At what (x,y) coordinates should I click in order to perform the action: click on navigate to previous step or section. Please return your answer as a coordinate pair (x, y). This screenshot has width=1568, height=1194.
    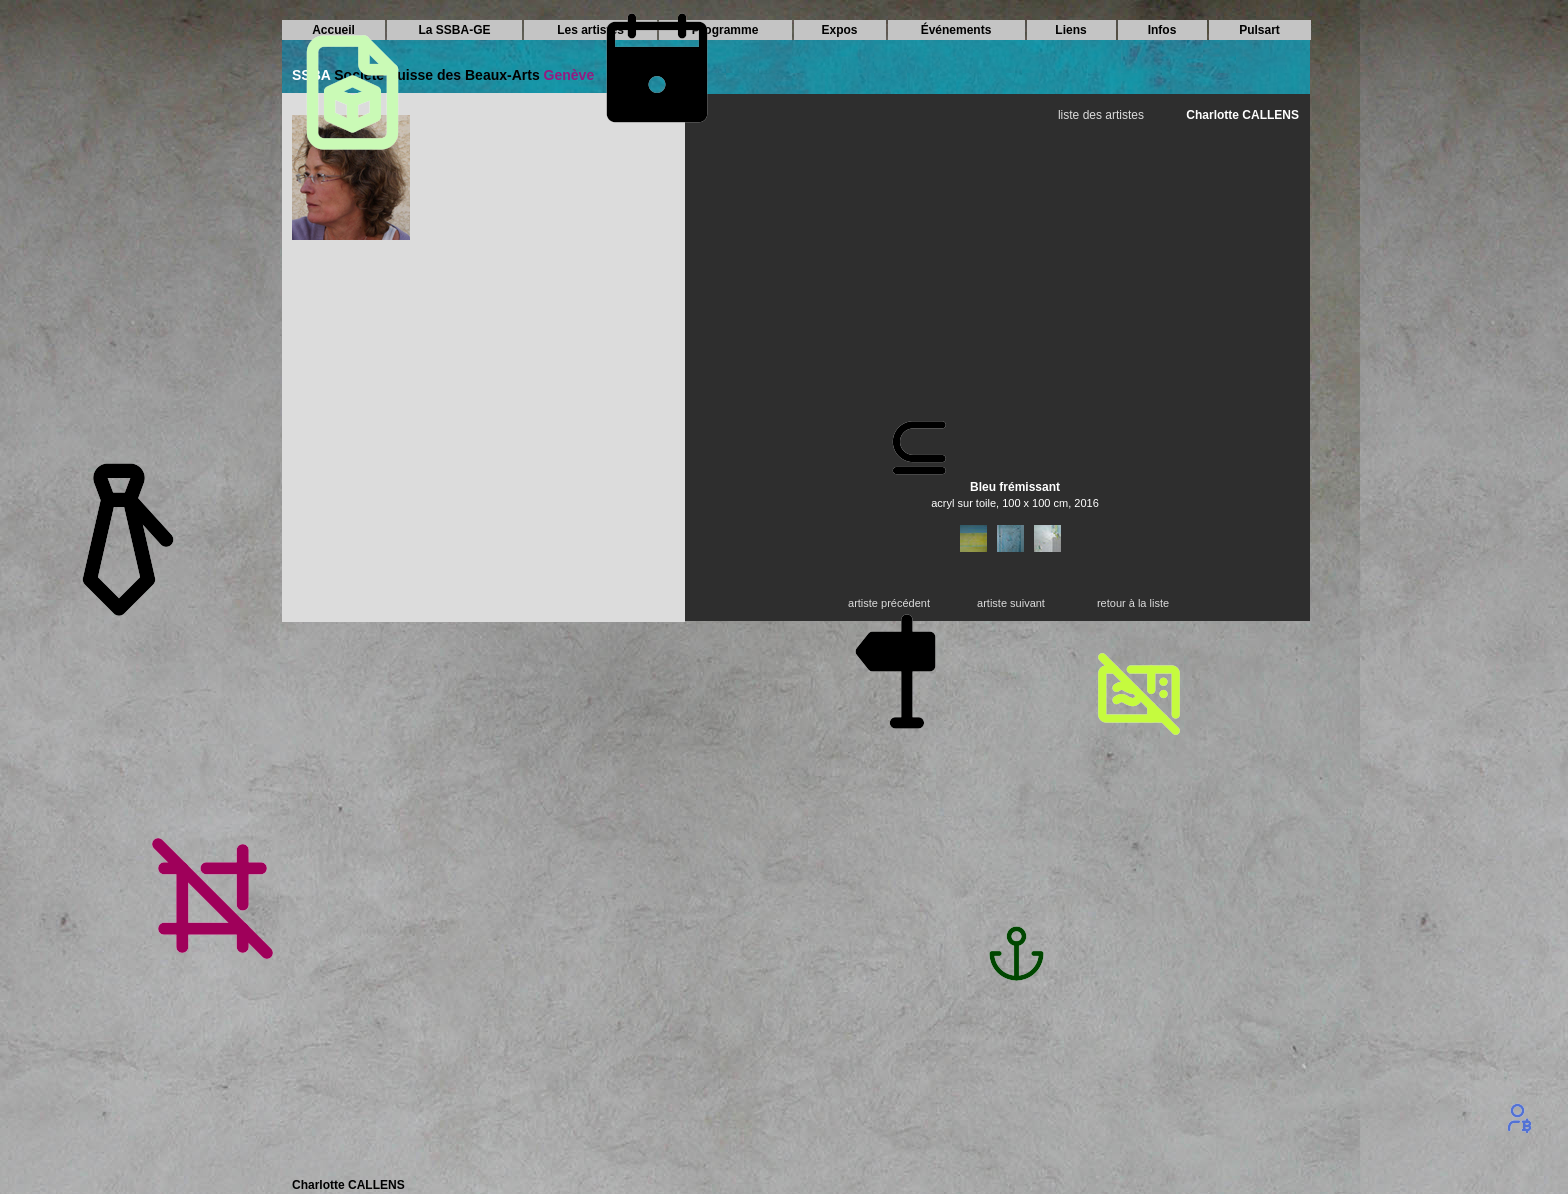
    Looking at the image, I should click on (895, 671).